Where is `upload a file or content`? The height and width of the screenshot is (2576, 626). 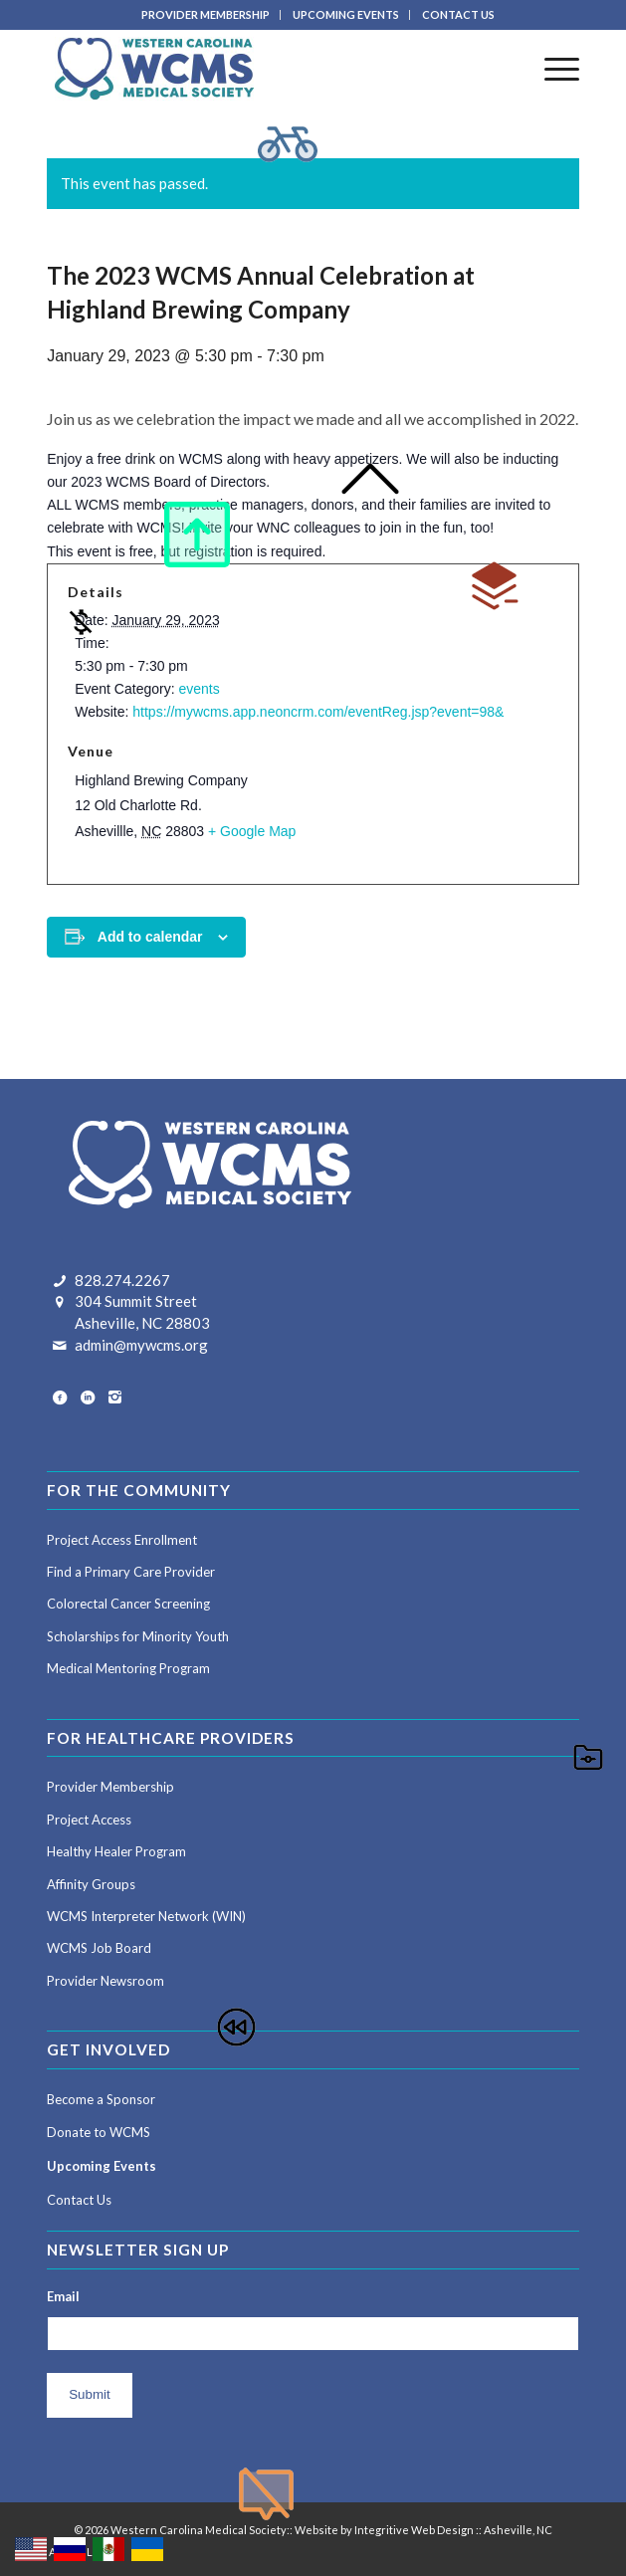 upload a file or content is located at coordinates (197, 535).